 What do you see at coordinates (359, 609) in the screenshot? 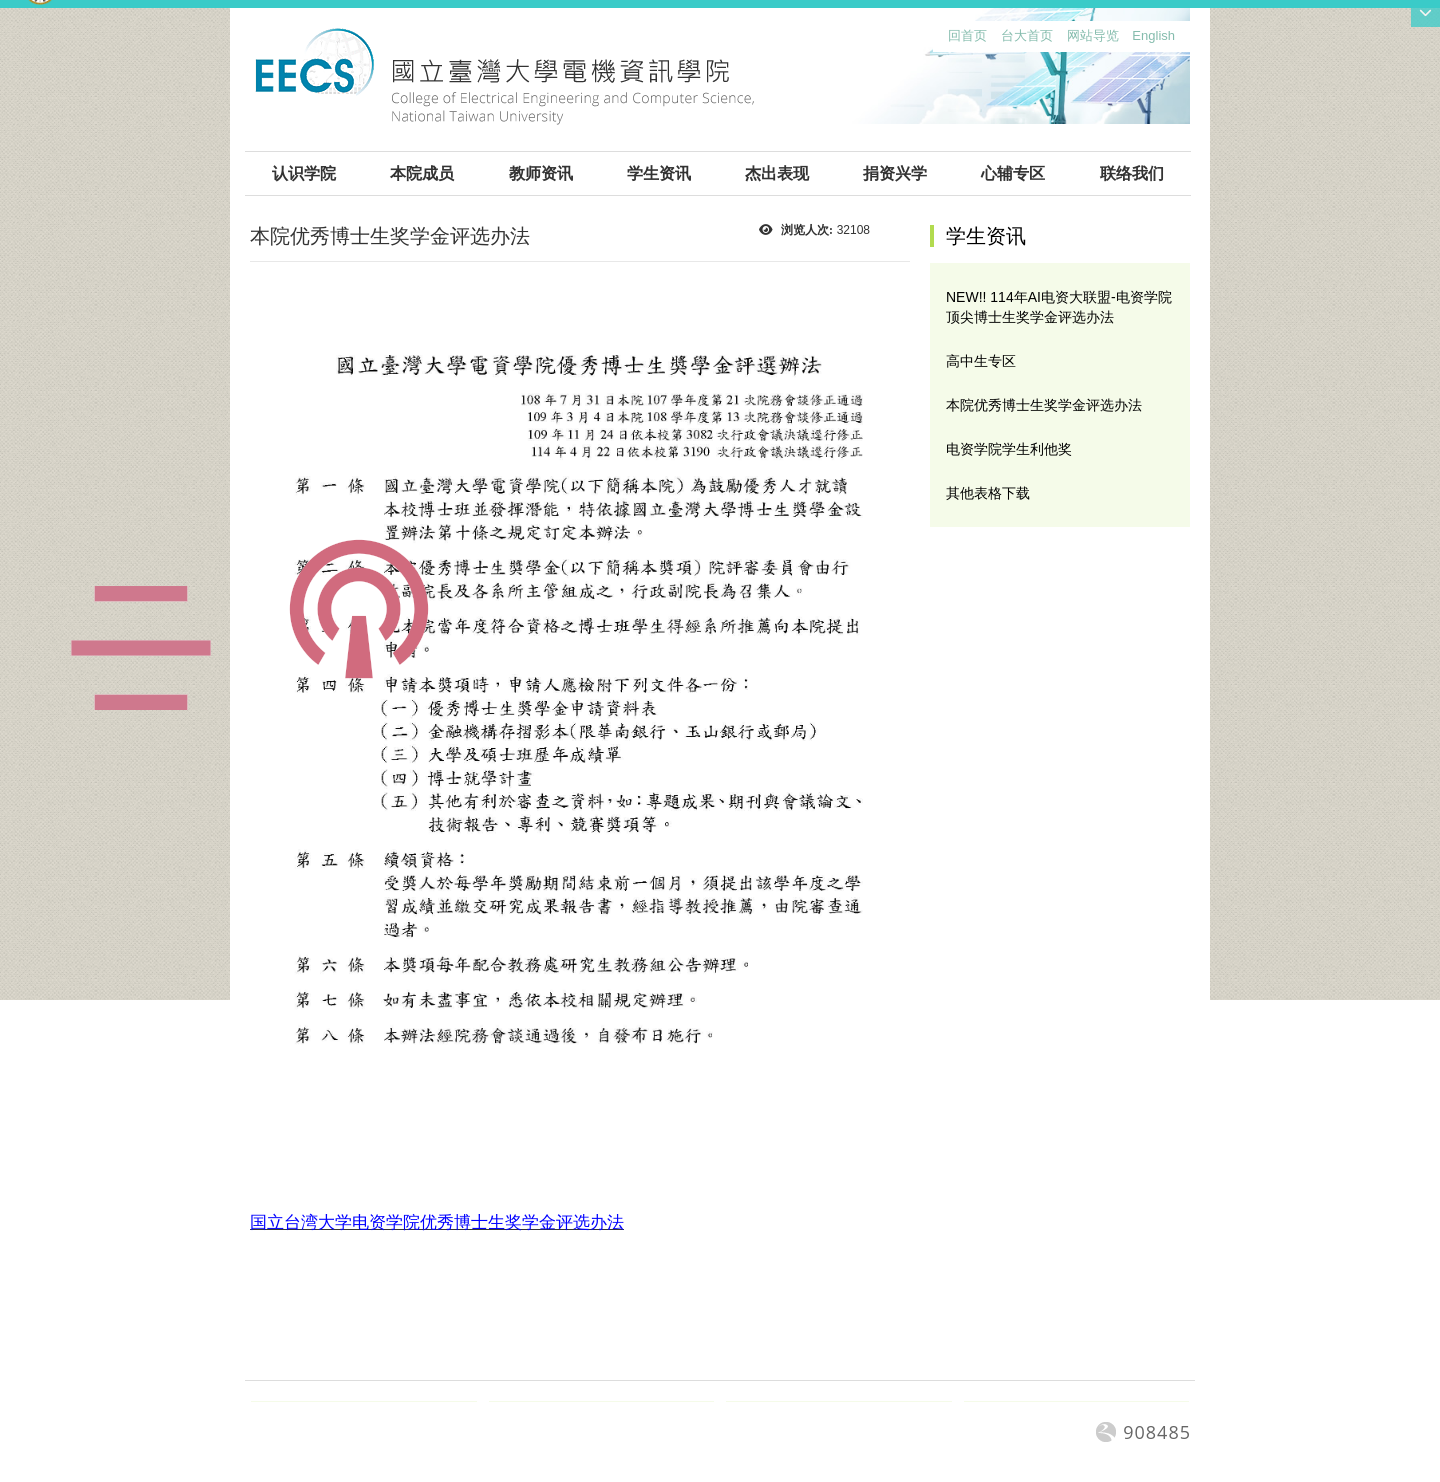
I see `indicates network or signal strength` at bounding box center [359, 609].